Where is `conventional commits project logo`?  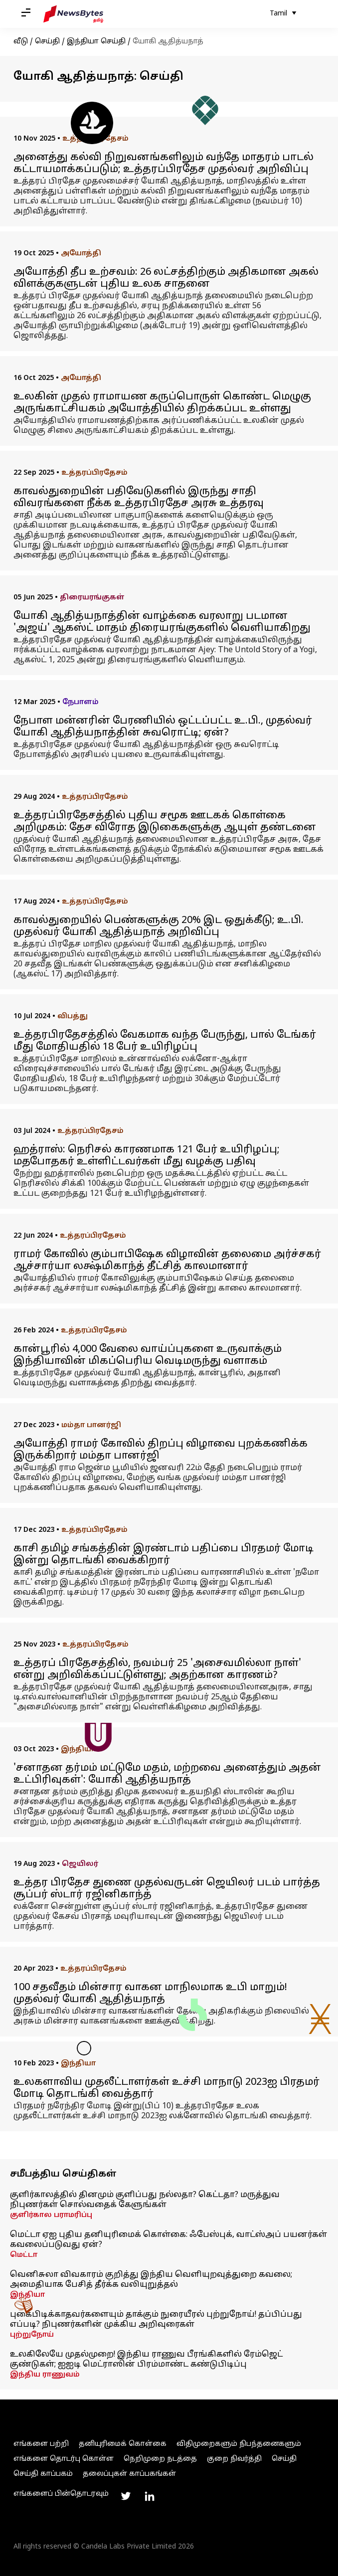 conventional commits project logo is located at coordinates (84, 2048).